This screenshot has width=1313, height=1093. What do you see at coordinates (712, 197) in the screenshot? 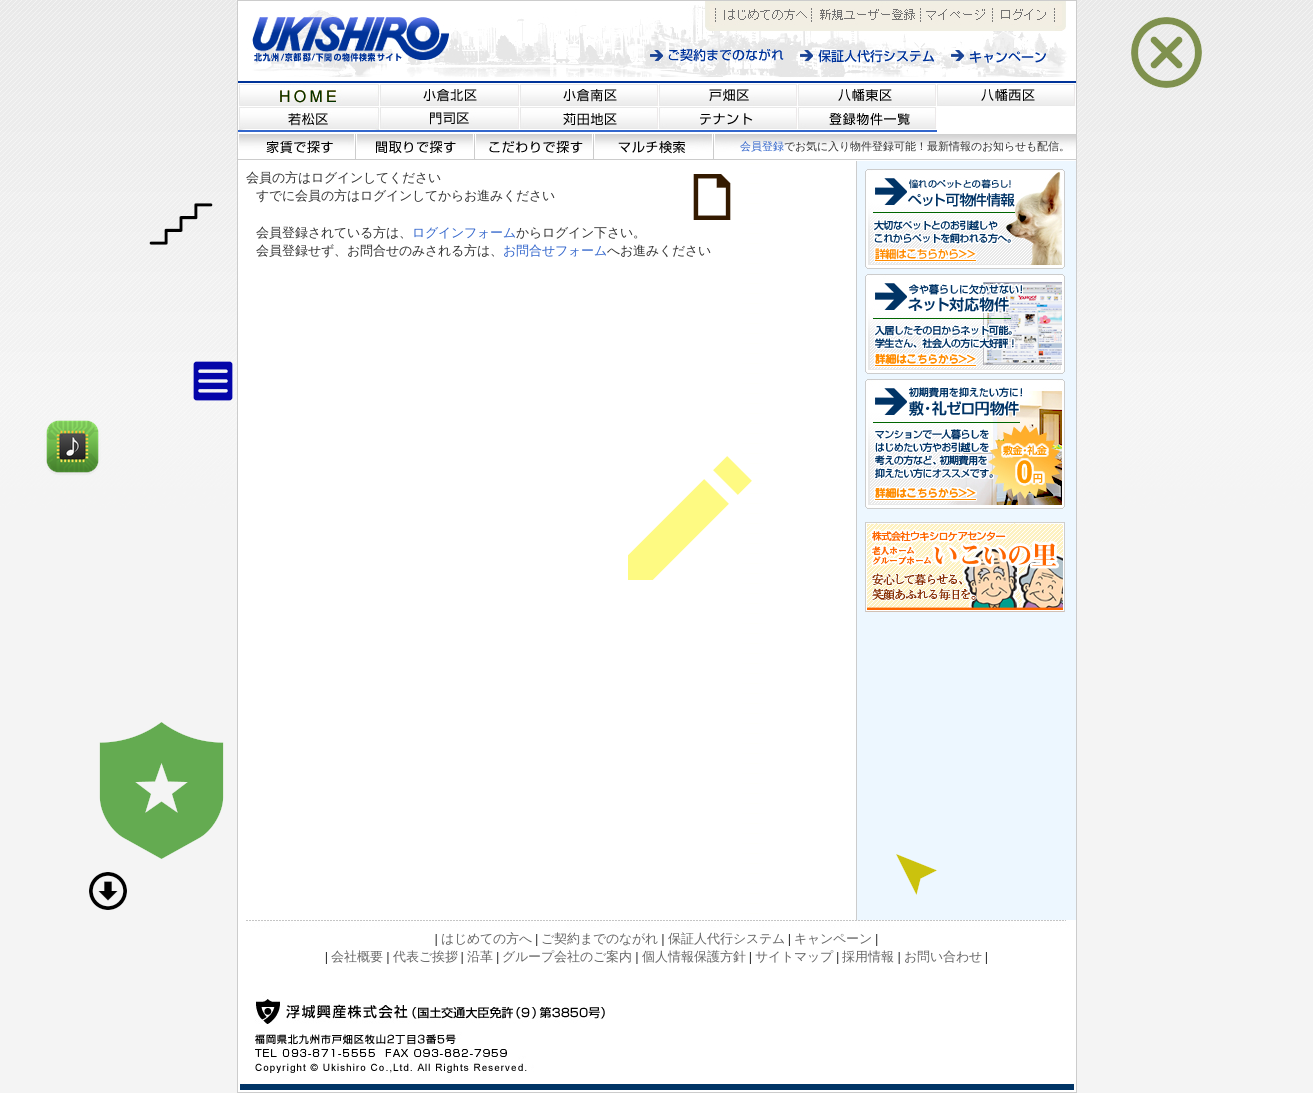
I see `view document or file` at bounding box center [712, 197].